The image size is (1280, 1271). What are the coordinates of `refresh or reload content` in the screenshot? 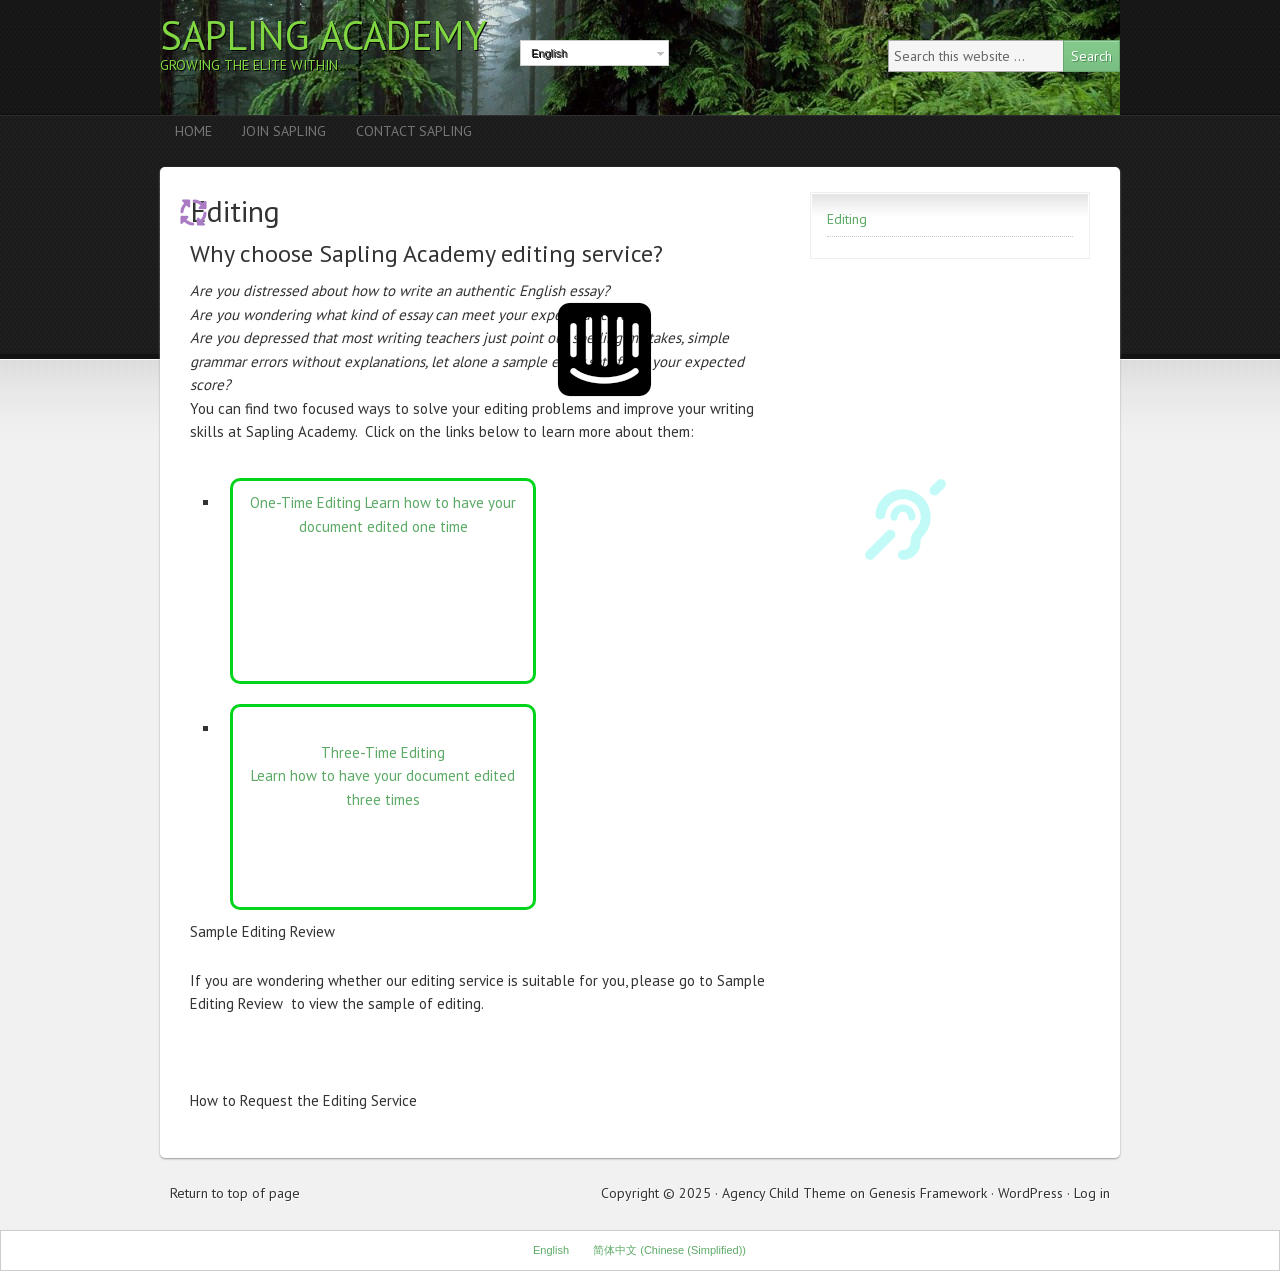 It's located at (193, 212).